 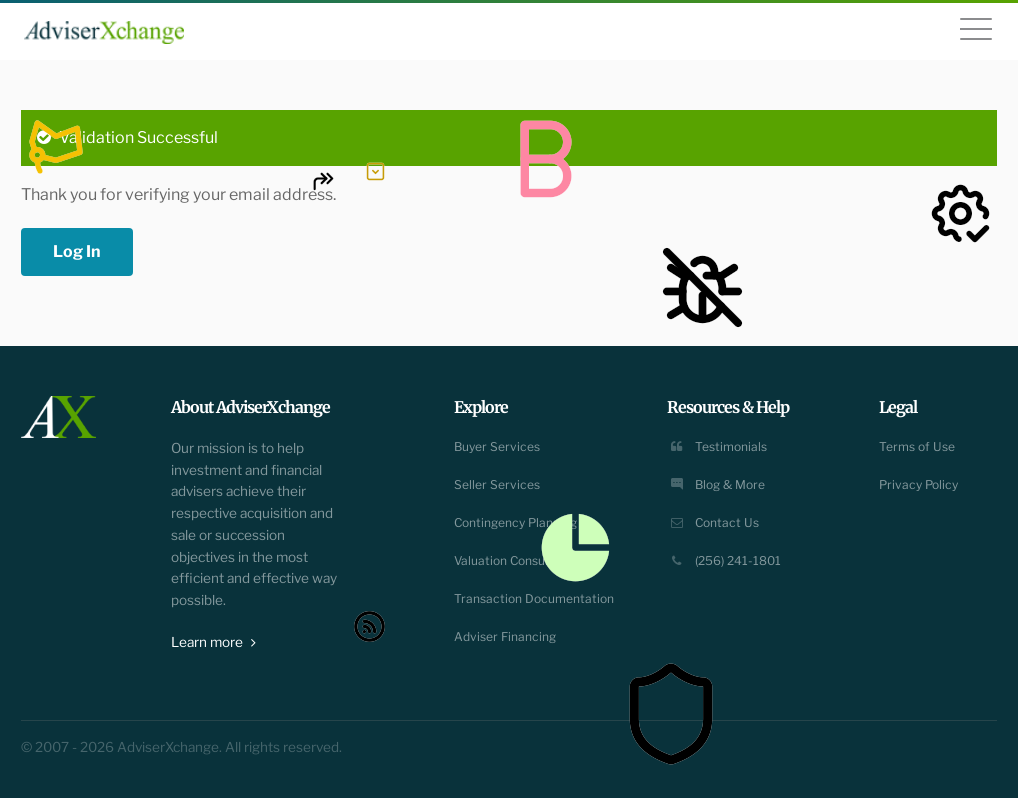 I want to click on expand content or reveal more options, so click(x=375, y=171).